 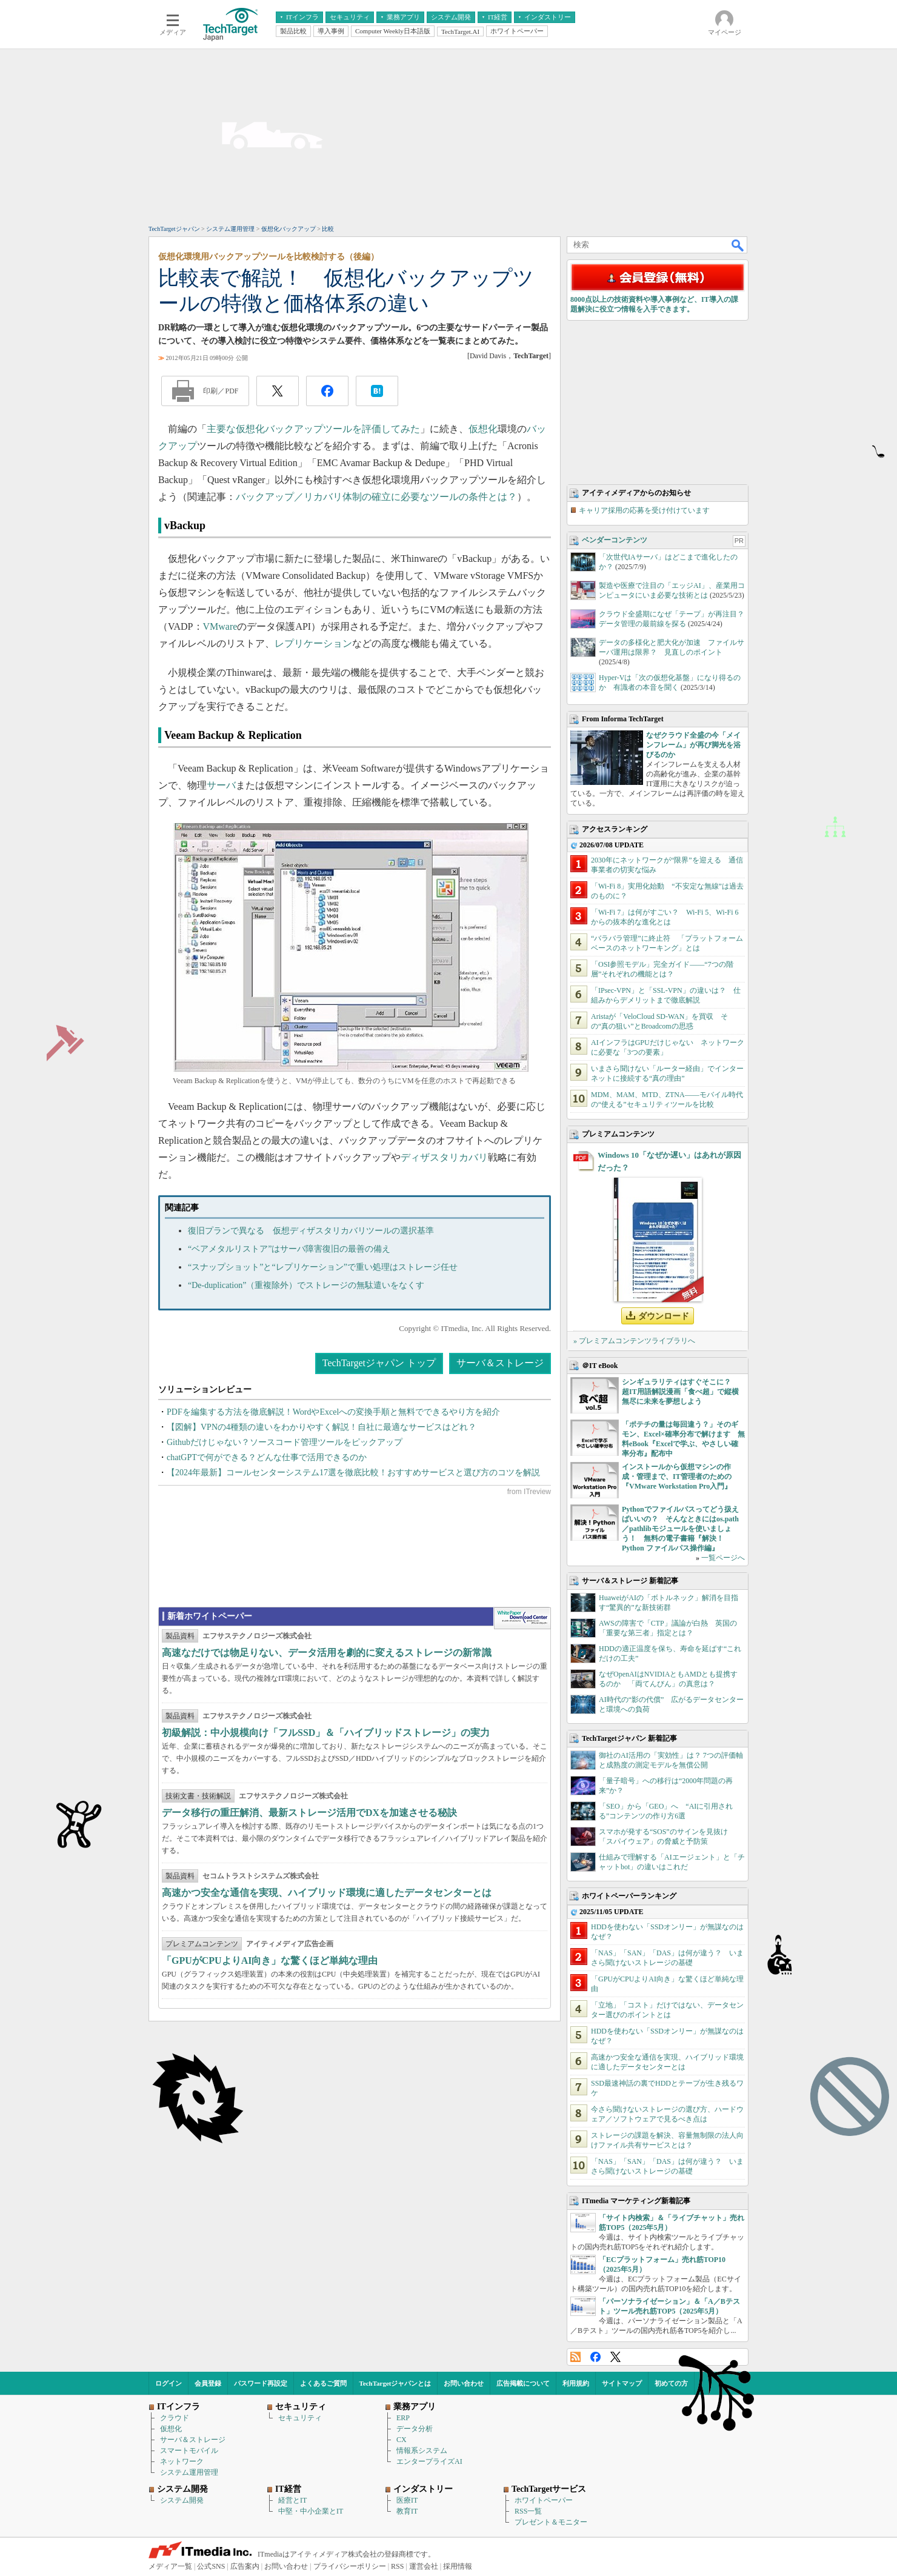 What do you see at coordinates (878, 452) in the screenshot?
I see `select ladle tool in cooking game` at bounding box center [878, 452].